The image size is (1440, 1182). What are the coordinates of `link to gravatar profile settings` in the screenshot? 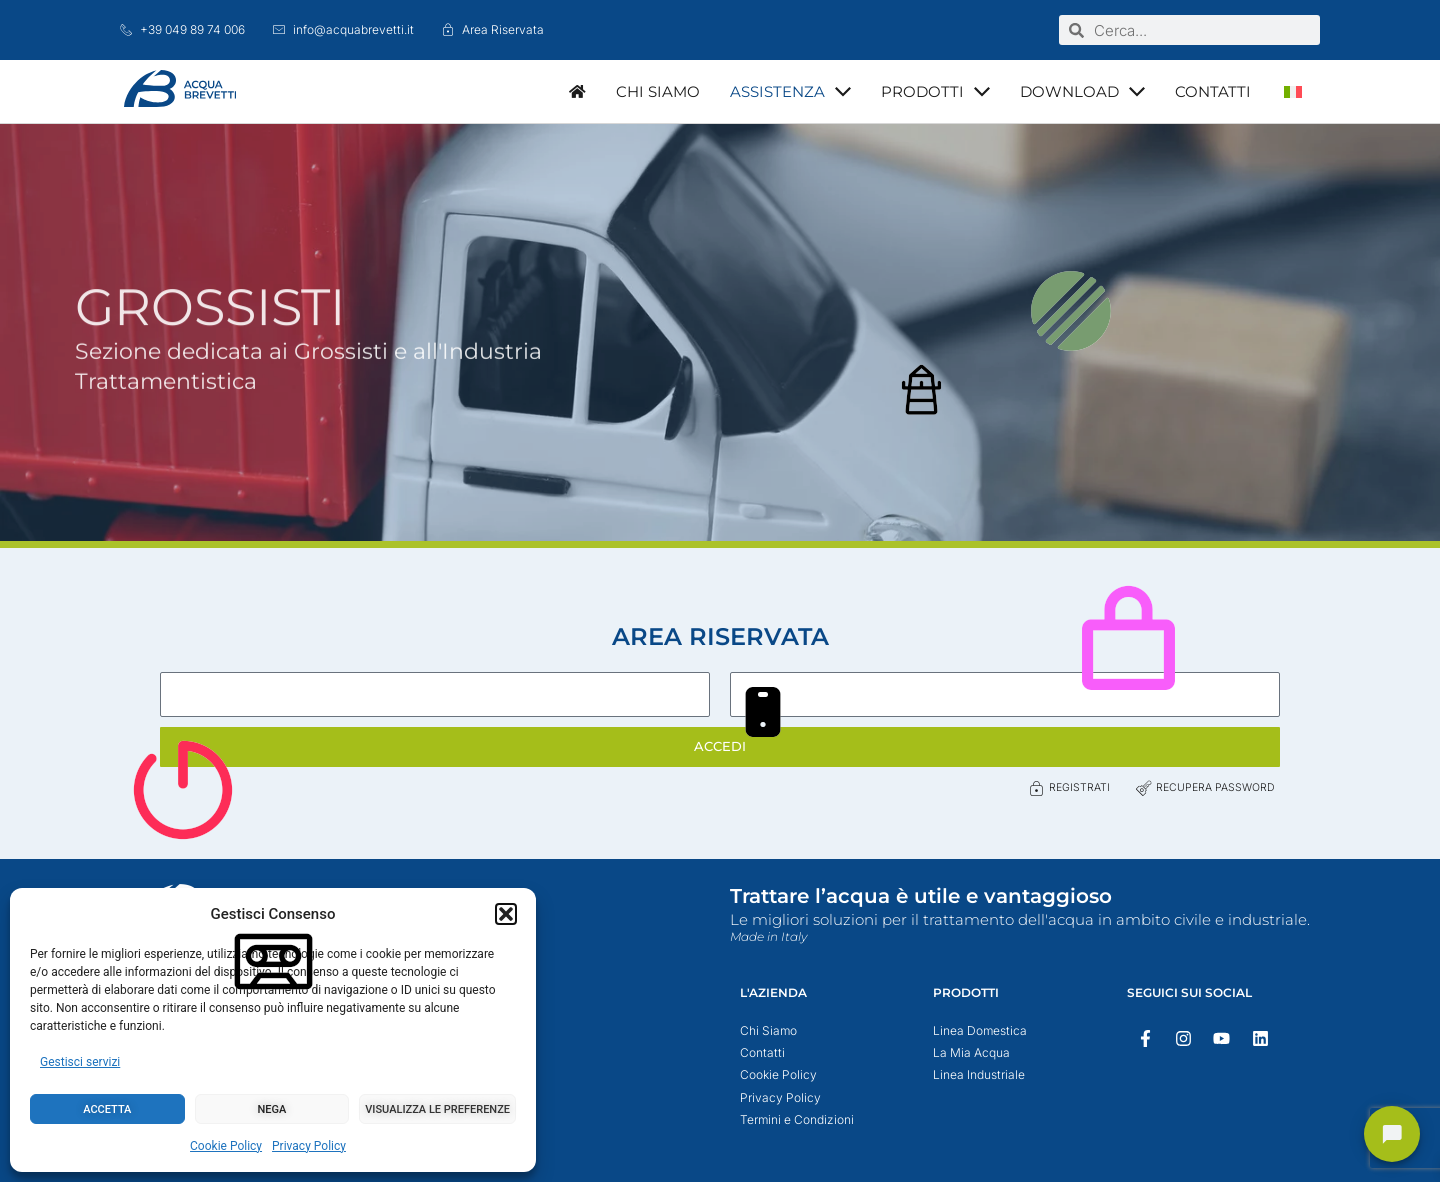 It's located at (183, 790).